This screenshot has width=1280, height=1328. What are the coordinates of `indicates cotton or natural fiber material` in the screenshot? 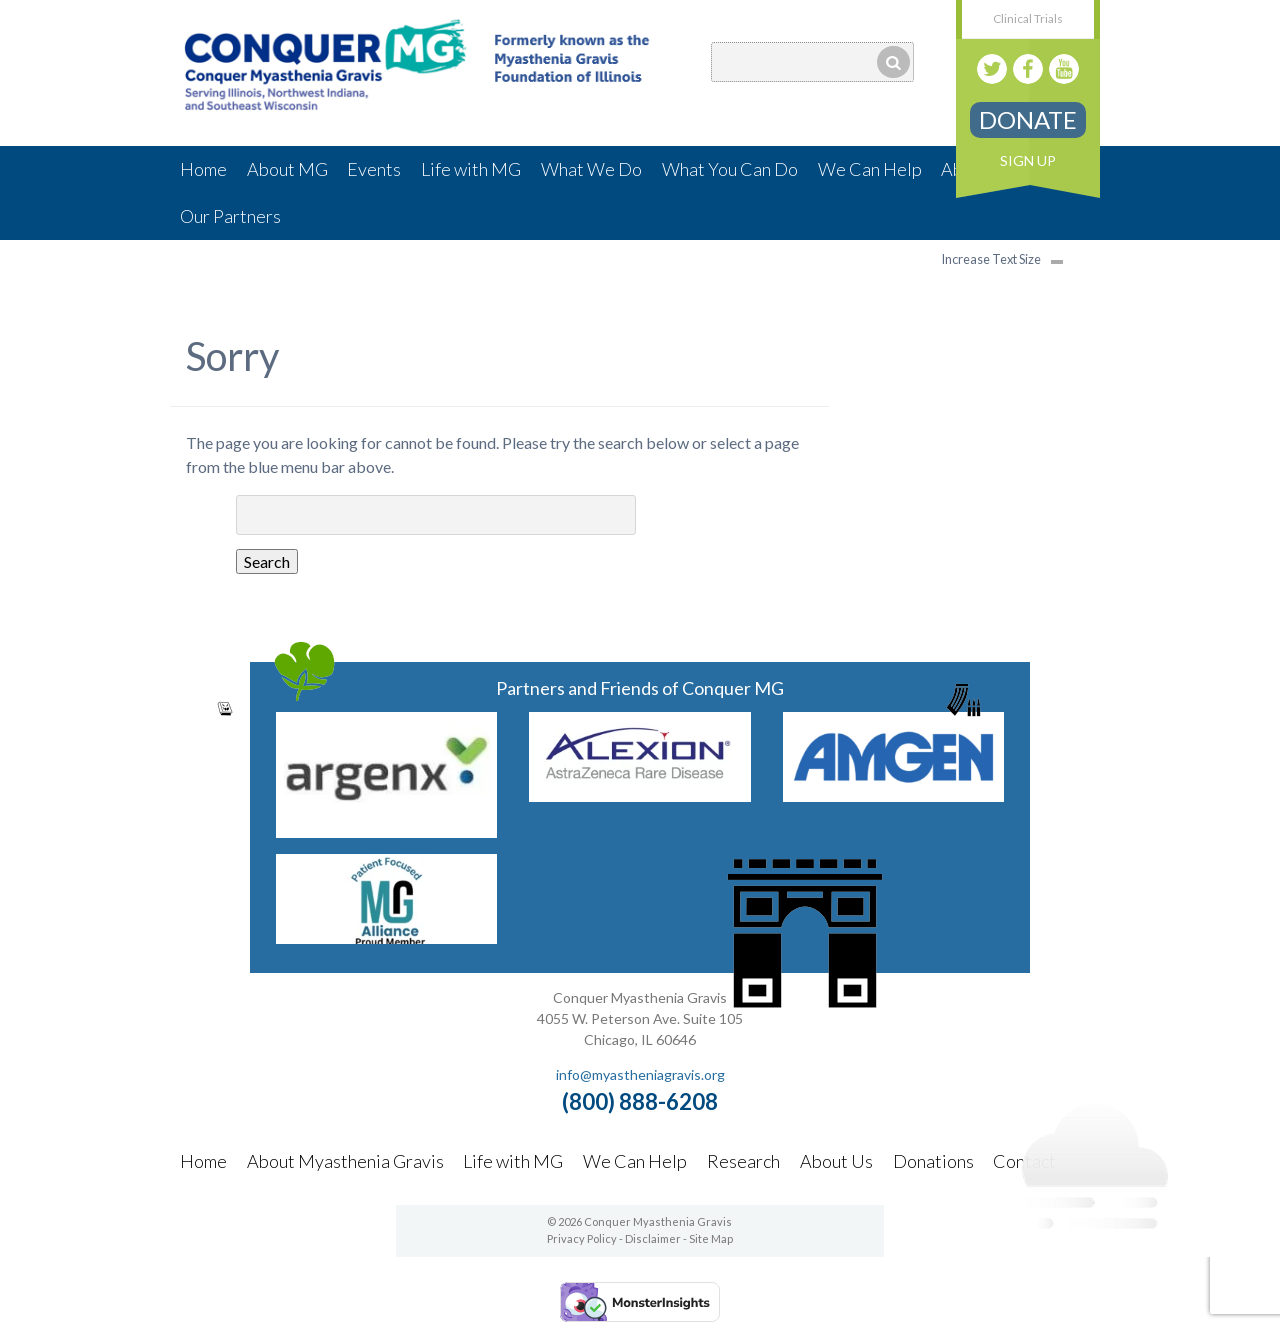 It's located at (304, 671).